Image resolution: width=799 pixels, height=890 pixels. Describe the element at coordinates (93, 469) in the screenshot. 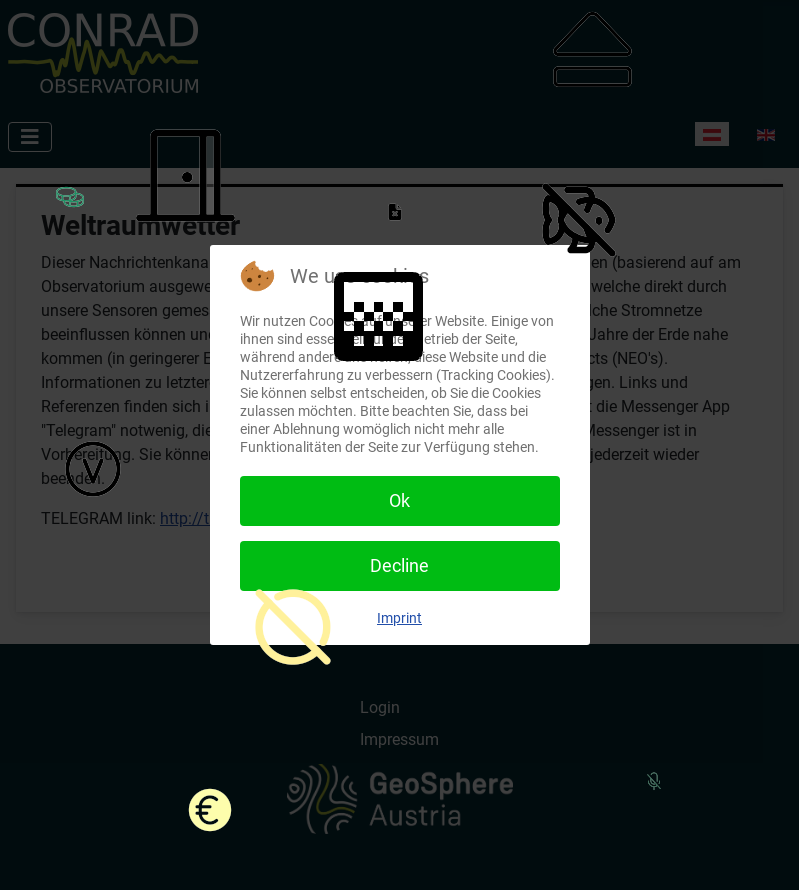

I see `indicates a verified status or checkmark alternative` at that location.